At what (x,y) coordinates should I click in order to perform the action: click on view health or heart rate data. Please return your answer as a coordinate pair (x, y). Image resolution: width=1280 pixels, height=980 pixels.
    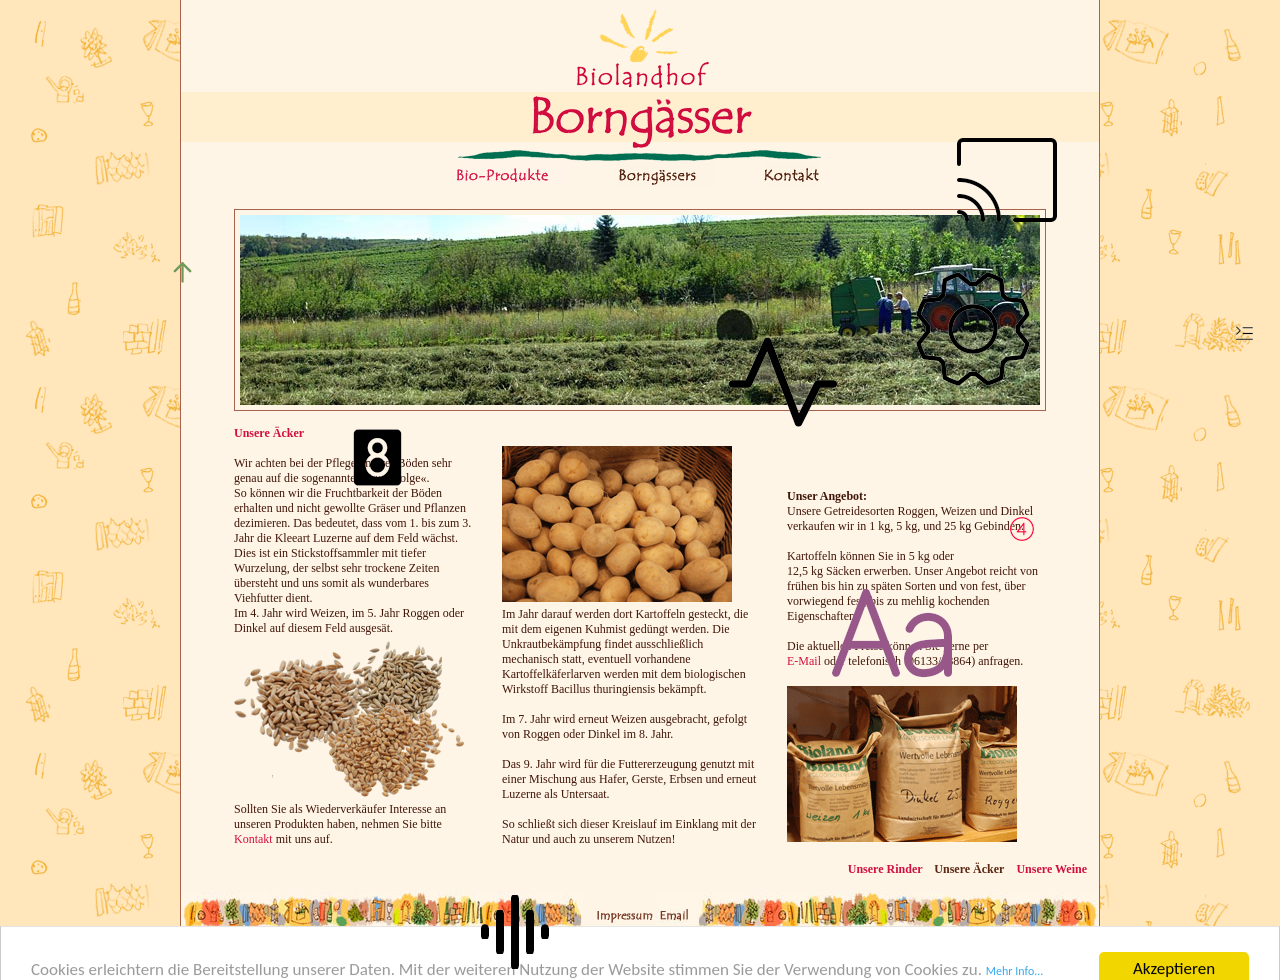
    Looking at the image, I should click on (783, 384).